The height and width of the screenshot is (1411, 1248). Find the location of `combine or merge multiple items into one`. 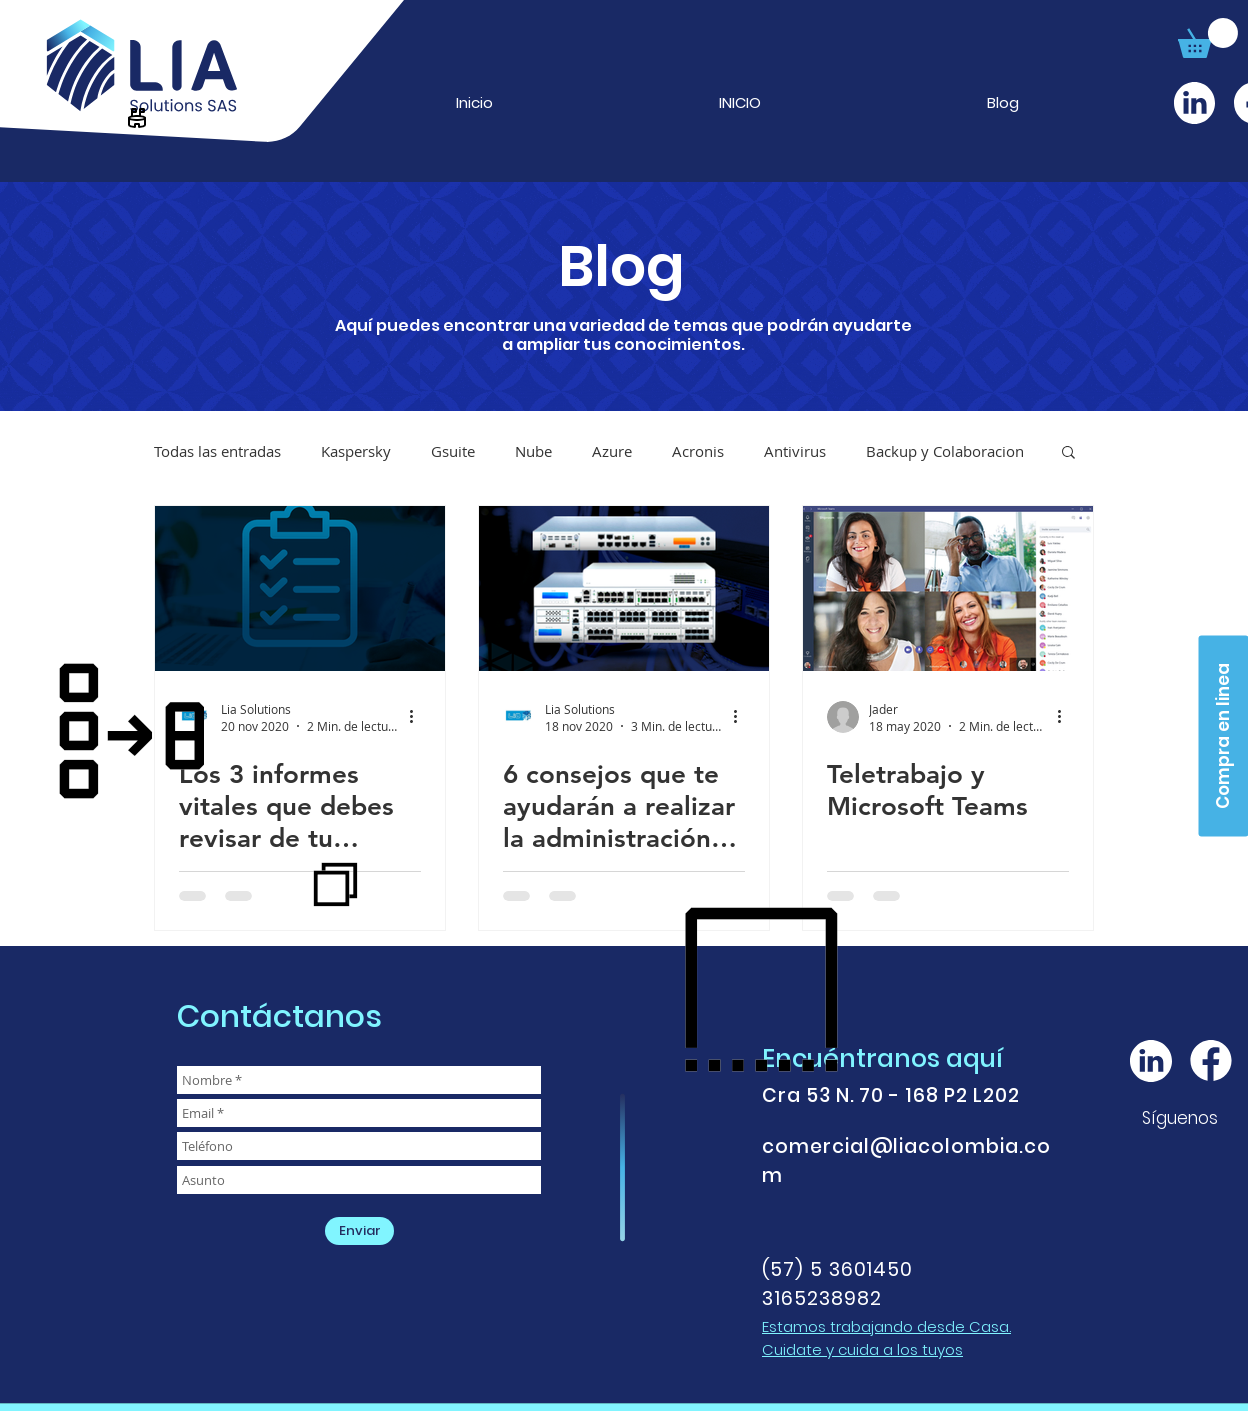

combine or merge multiple items into one is located at coordinates (127, 731).